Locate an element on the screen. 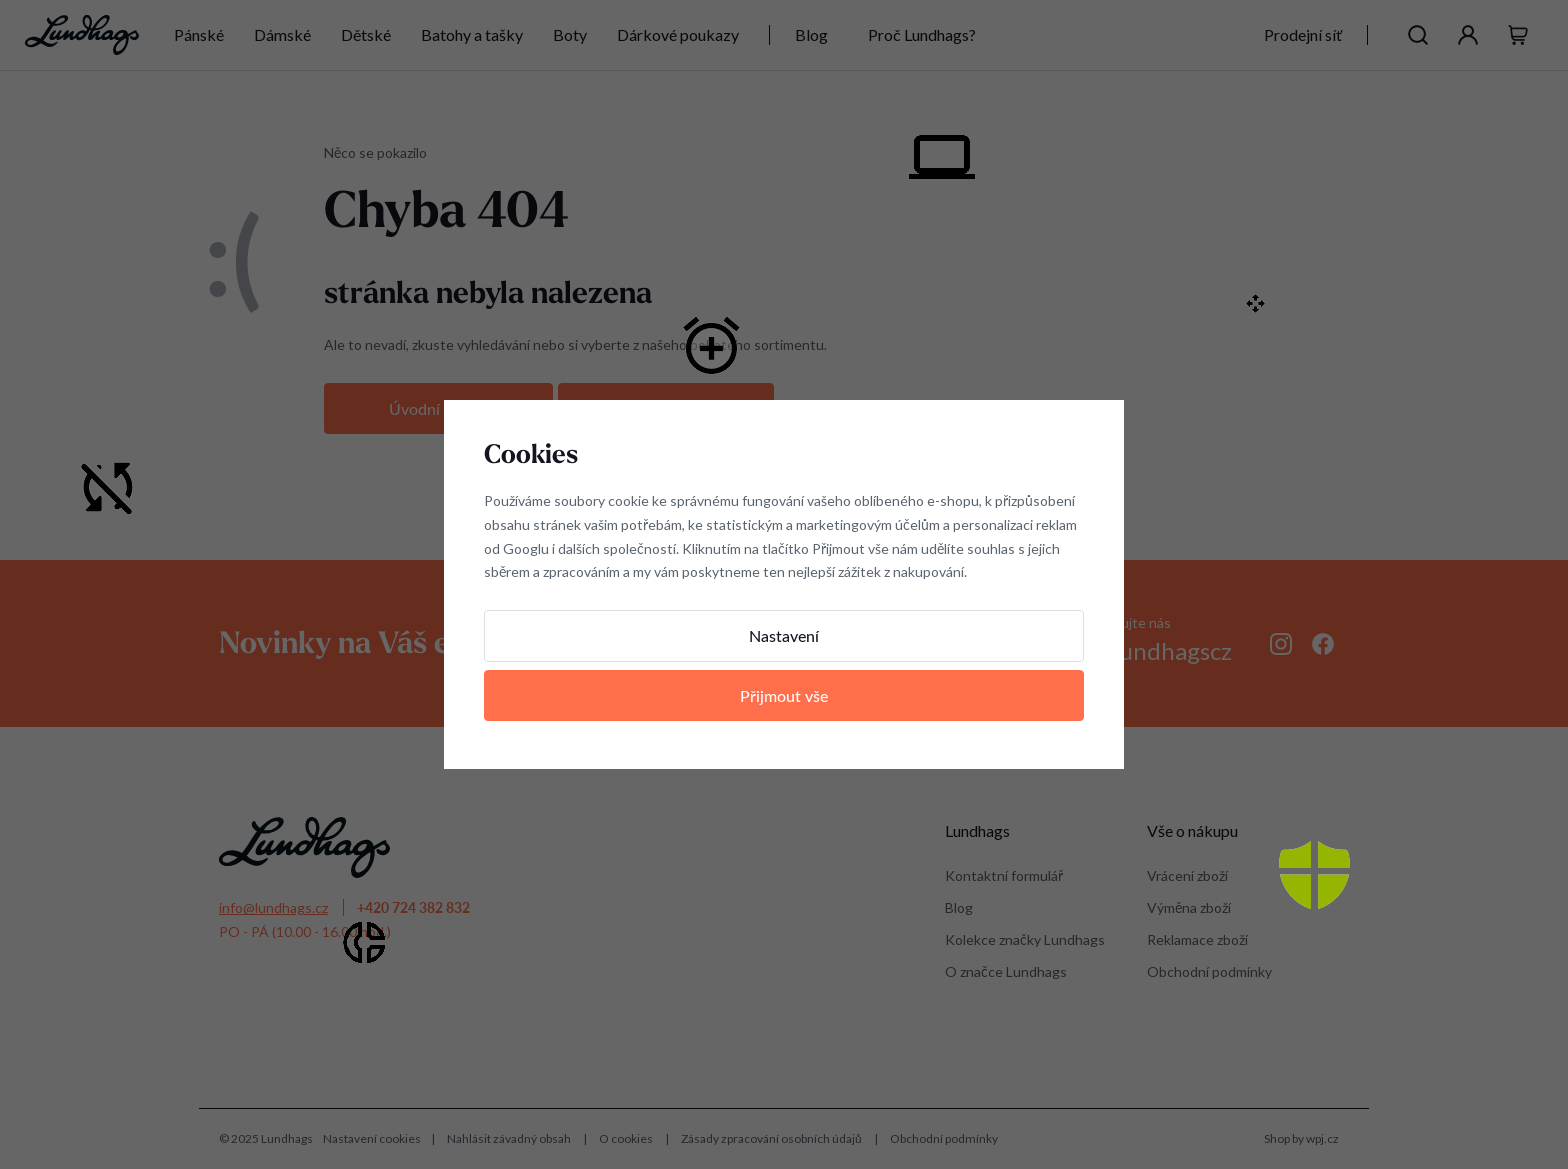 The image size is (1568, 1169). move or reposition an element is located at coordinates (1255, 303).